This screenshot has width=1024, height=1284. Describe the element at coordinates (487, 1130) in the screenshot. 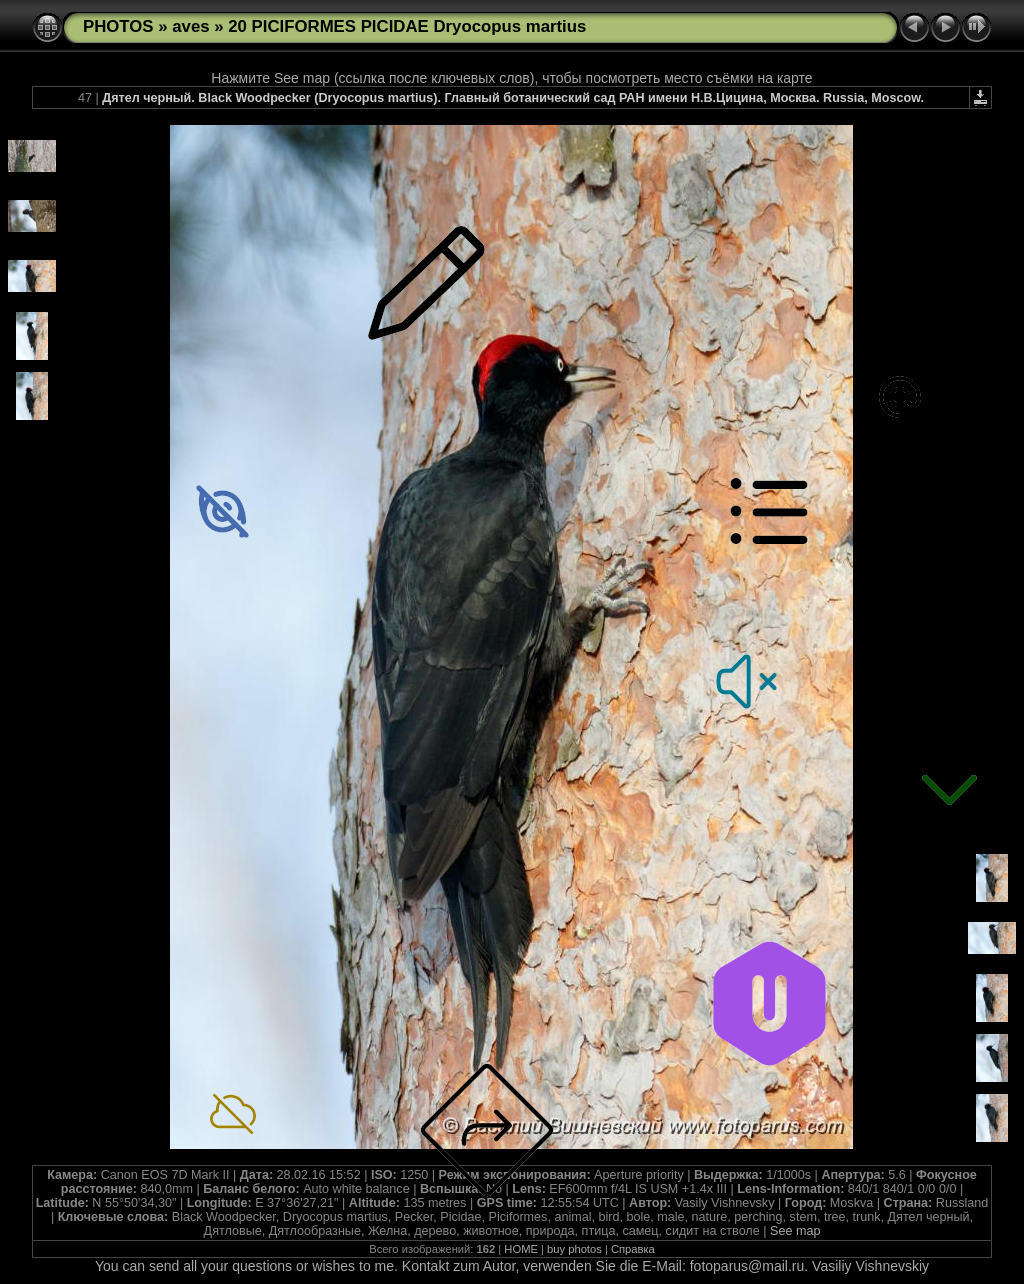

I see `indicates a turn or direction change ahead` at that location.